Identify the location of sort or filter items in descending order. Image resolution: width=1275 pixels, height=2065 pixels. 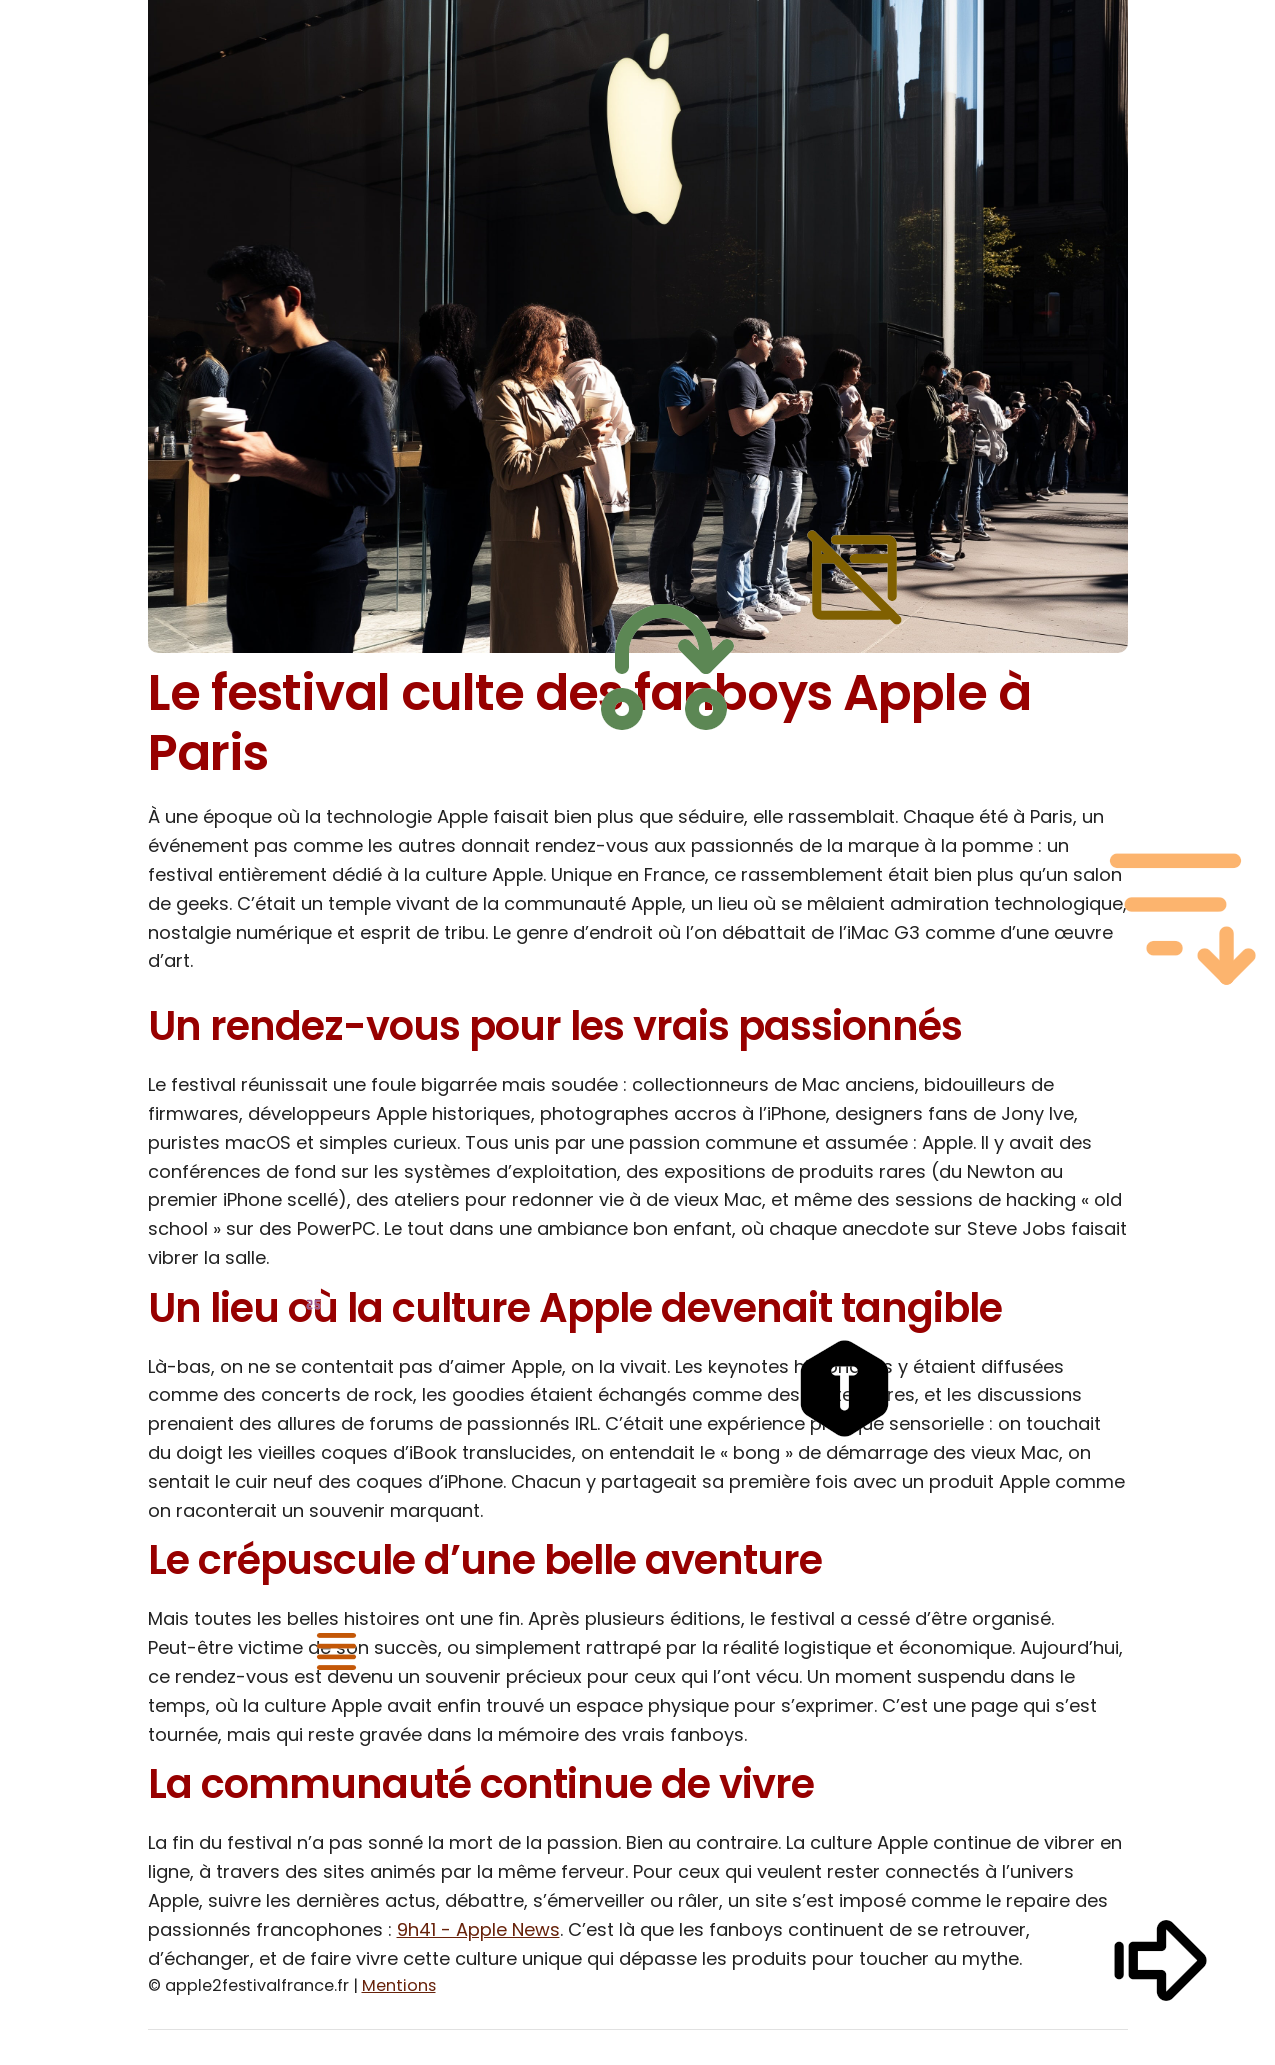
(1175, 904).